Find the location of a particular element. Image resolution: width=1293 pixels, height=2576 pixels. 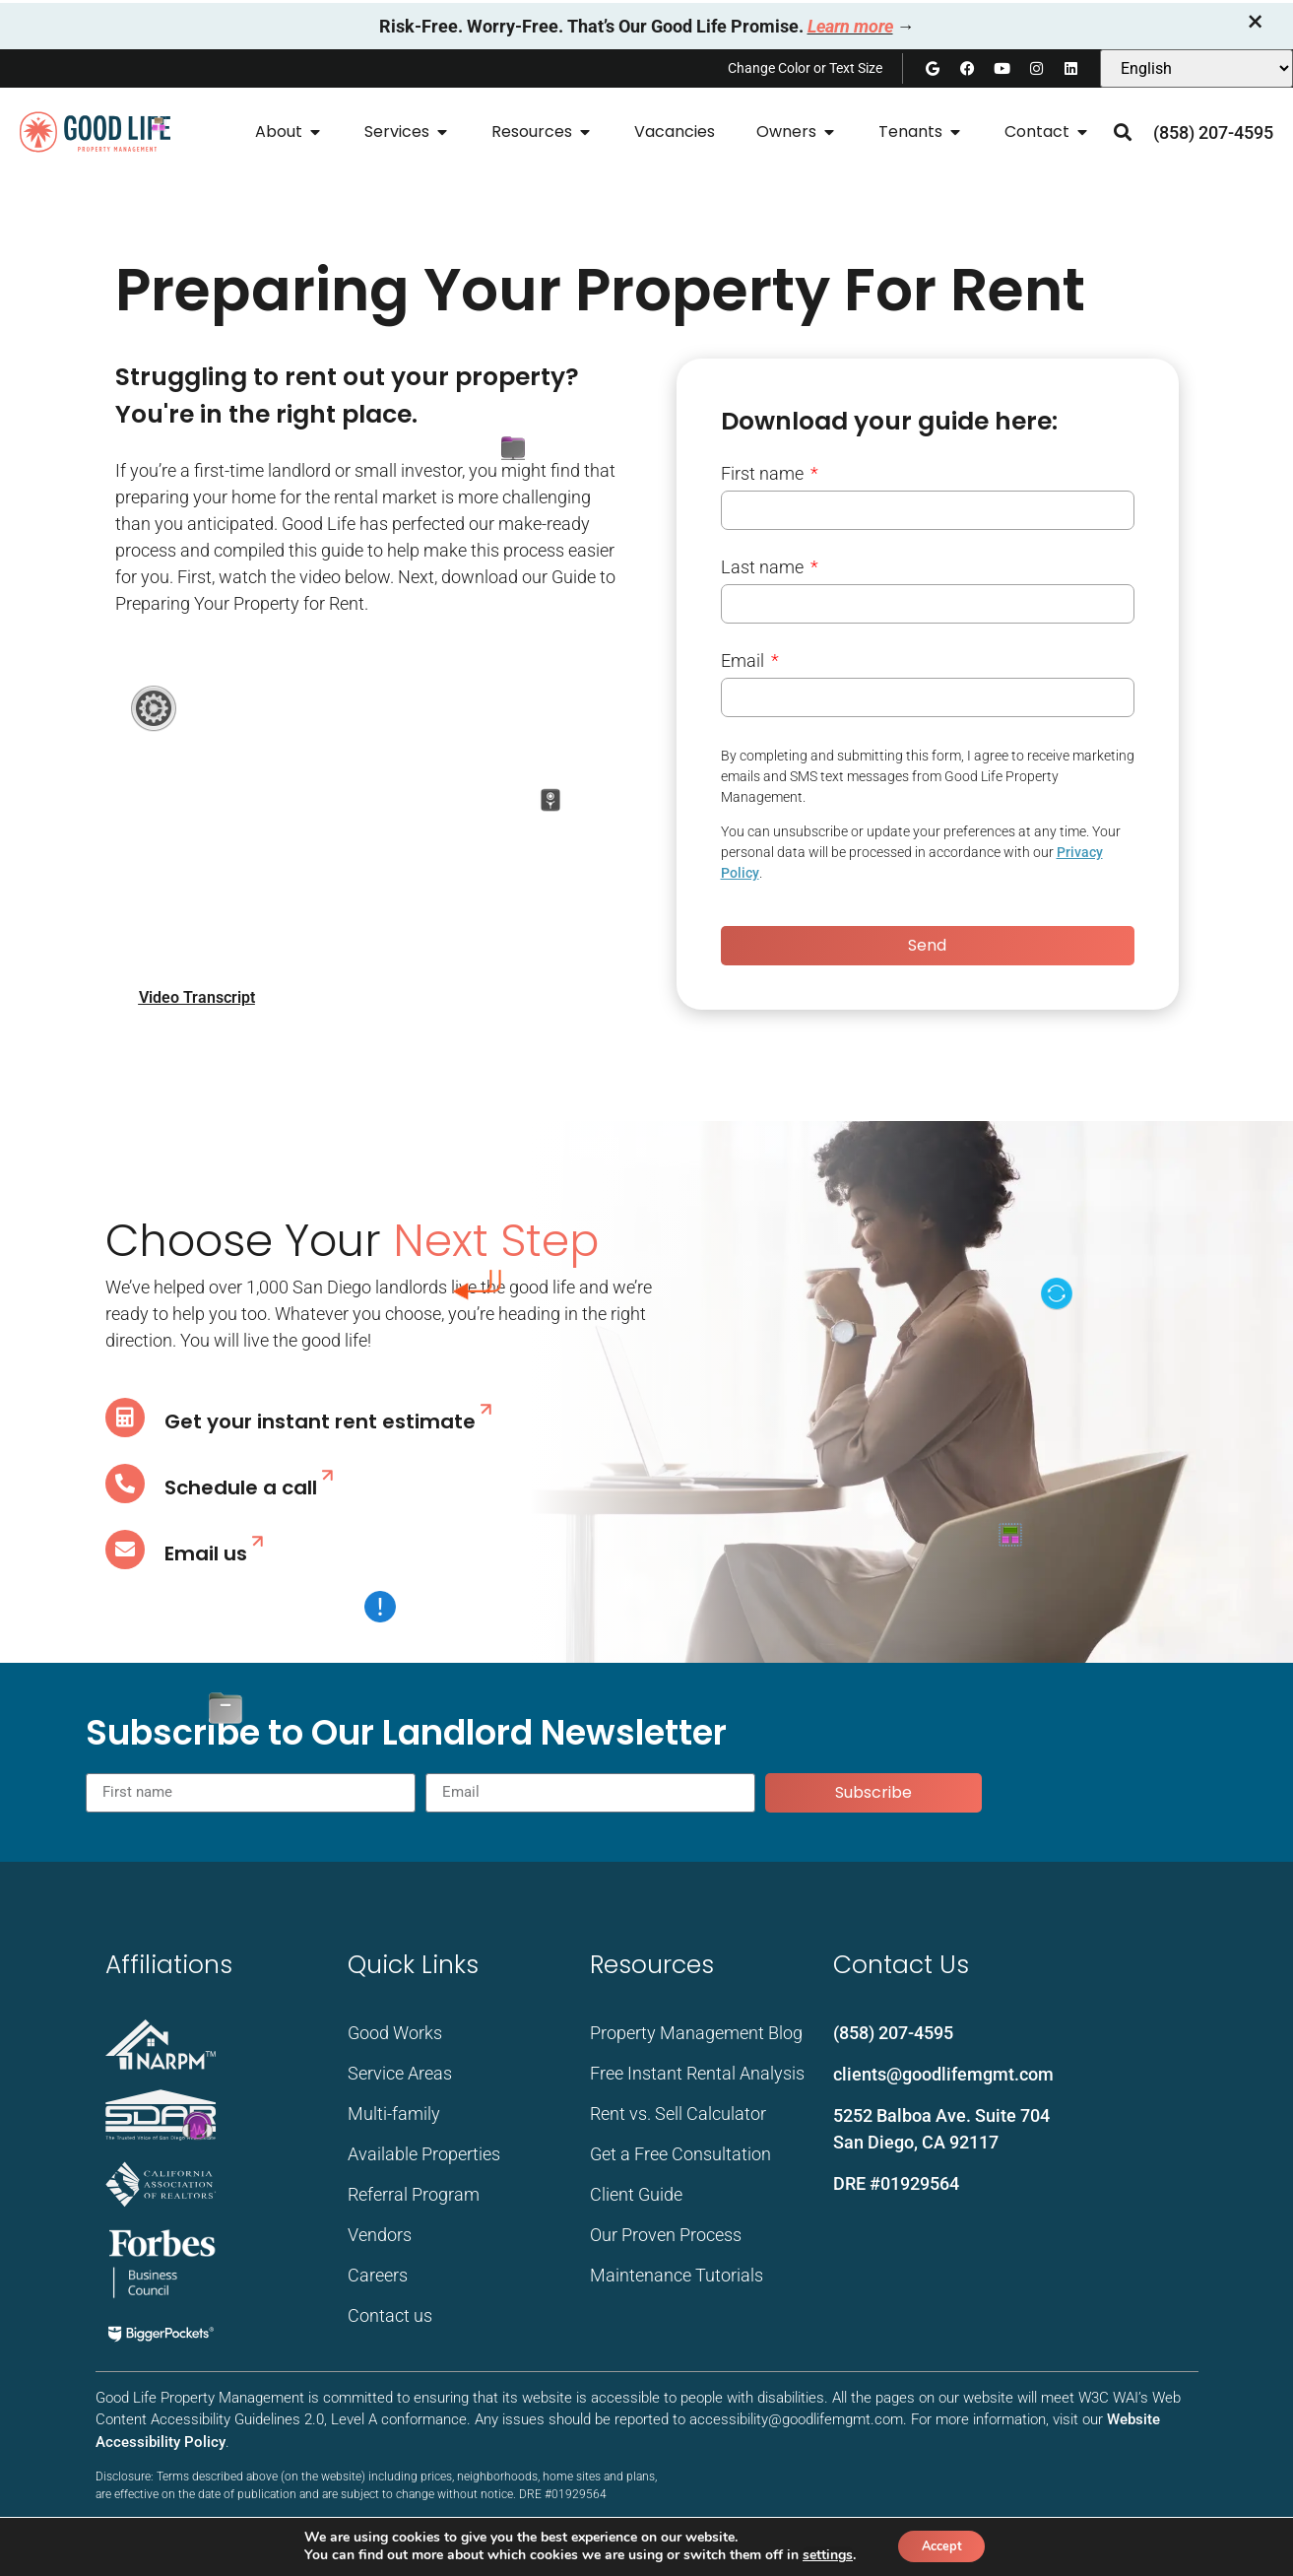

select all items in the current view is located at coordinates (1010, 1535).